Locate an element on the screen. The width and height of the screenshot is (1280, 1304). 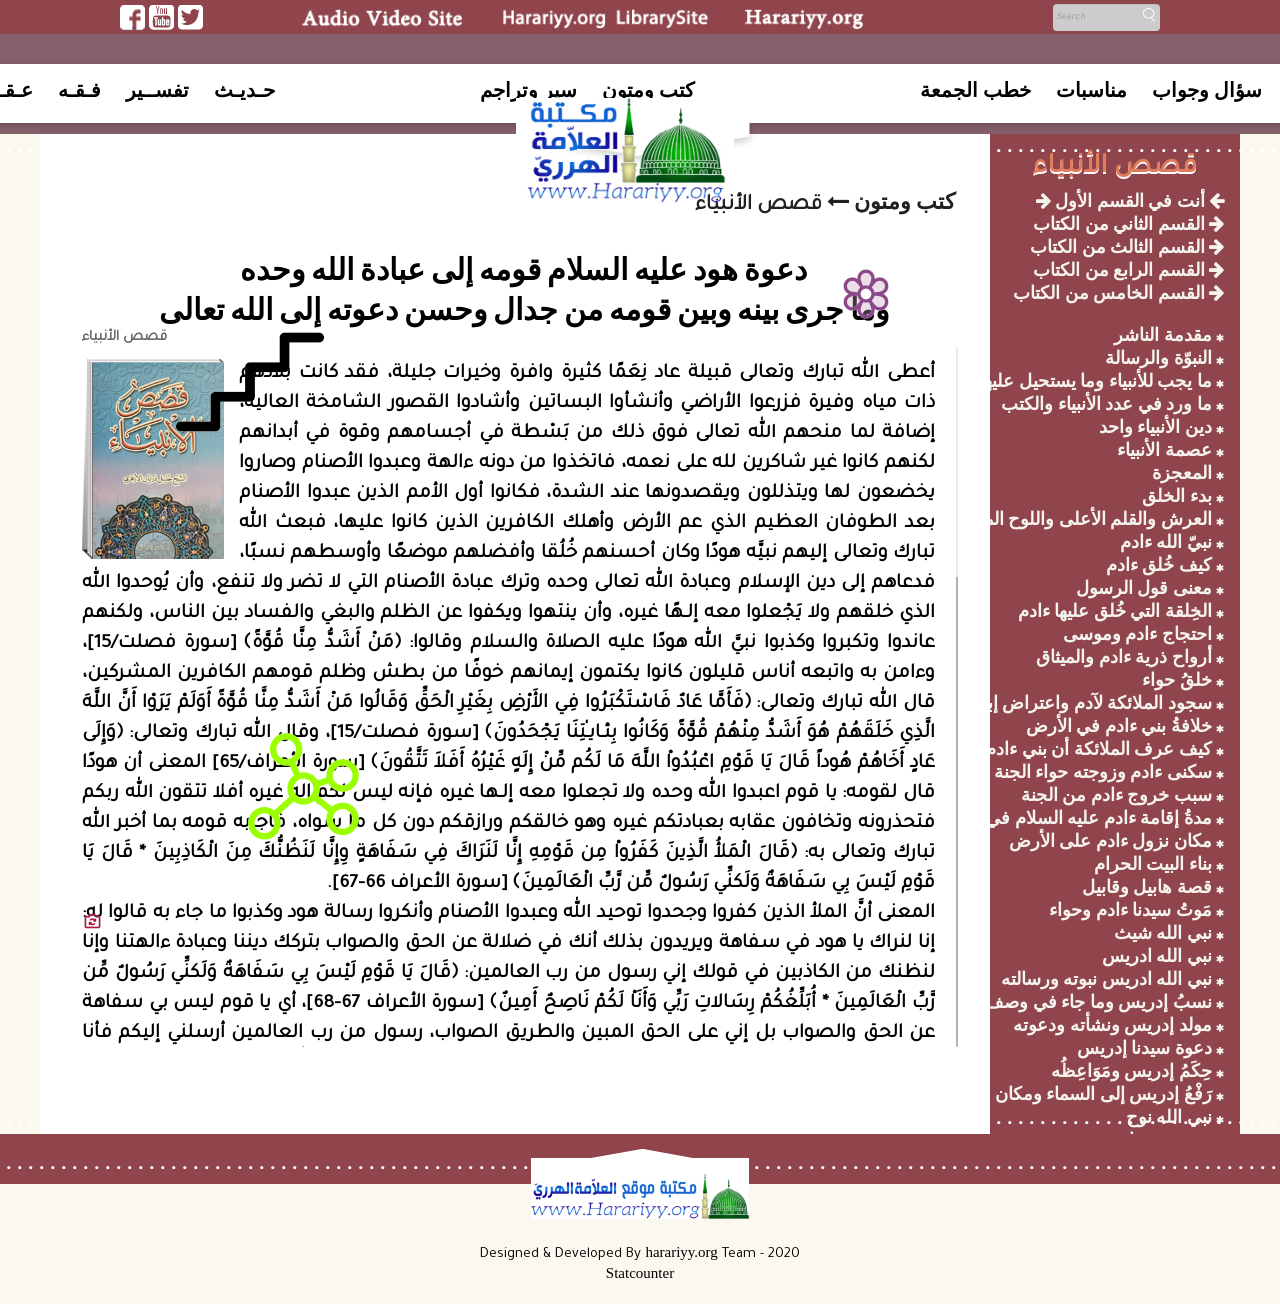
view network connections or relationships is located at coordinates (303, 788).